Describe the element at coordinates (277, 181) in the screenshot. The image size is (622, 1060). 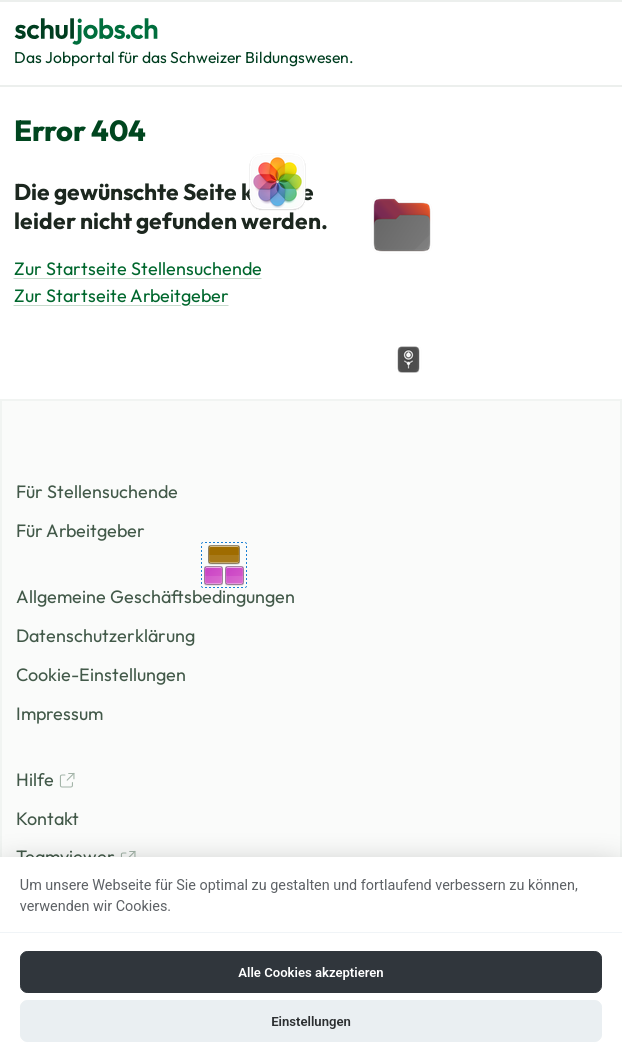
I see `open the Photos app` at that location.